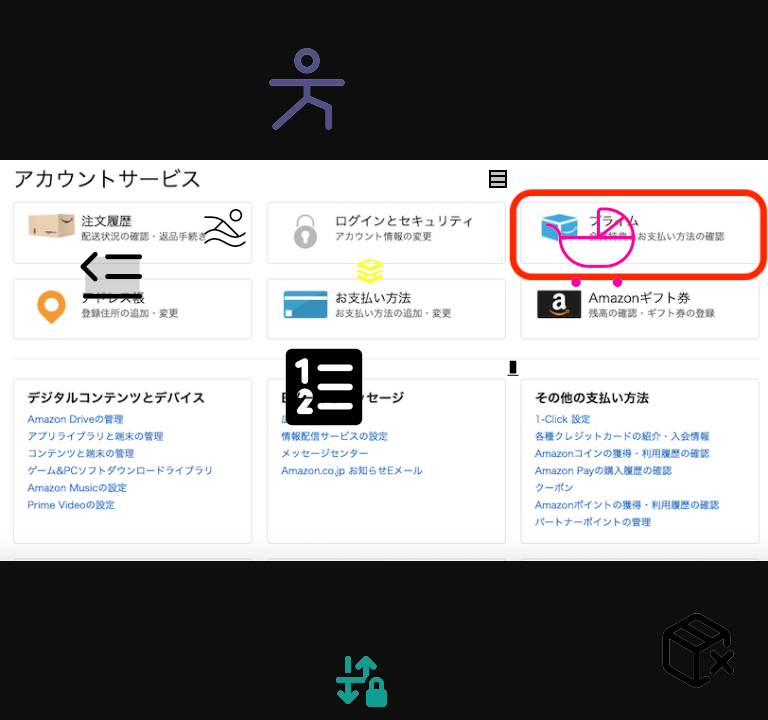  What do you see at coordinates (696, 650) in the screenshot?
I see `cancel or remove a package from order` at bounding box center [696, 650].